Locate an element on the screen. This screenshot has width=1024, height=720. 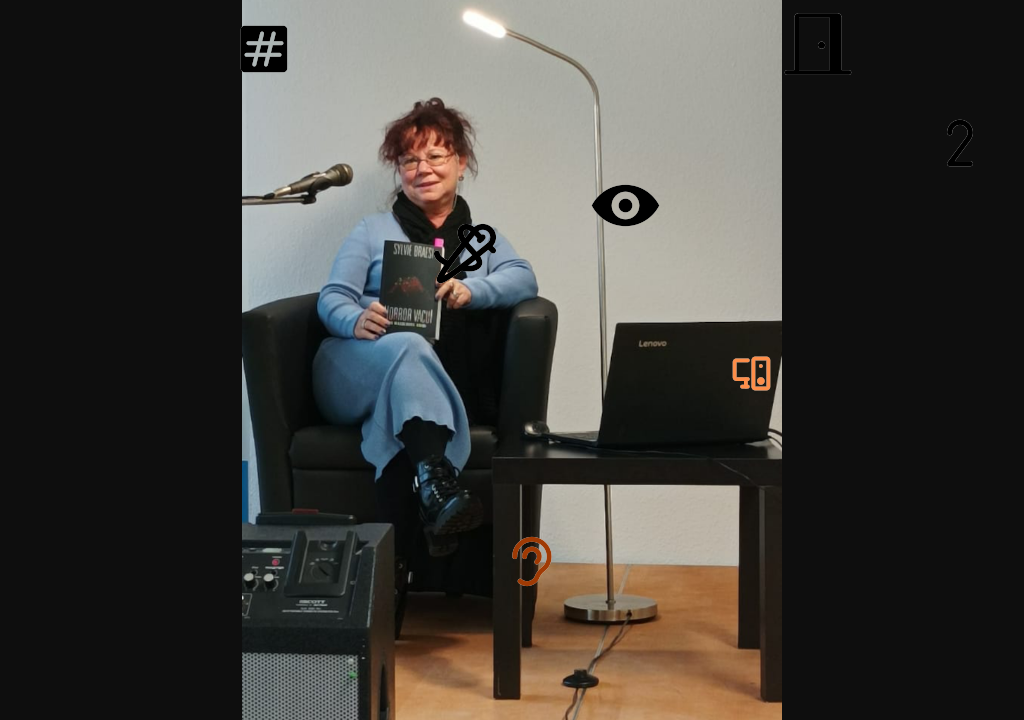
enable audio or listening features is located at coordinates (529, 561).